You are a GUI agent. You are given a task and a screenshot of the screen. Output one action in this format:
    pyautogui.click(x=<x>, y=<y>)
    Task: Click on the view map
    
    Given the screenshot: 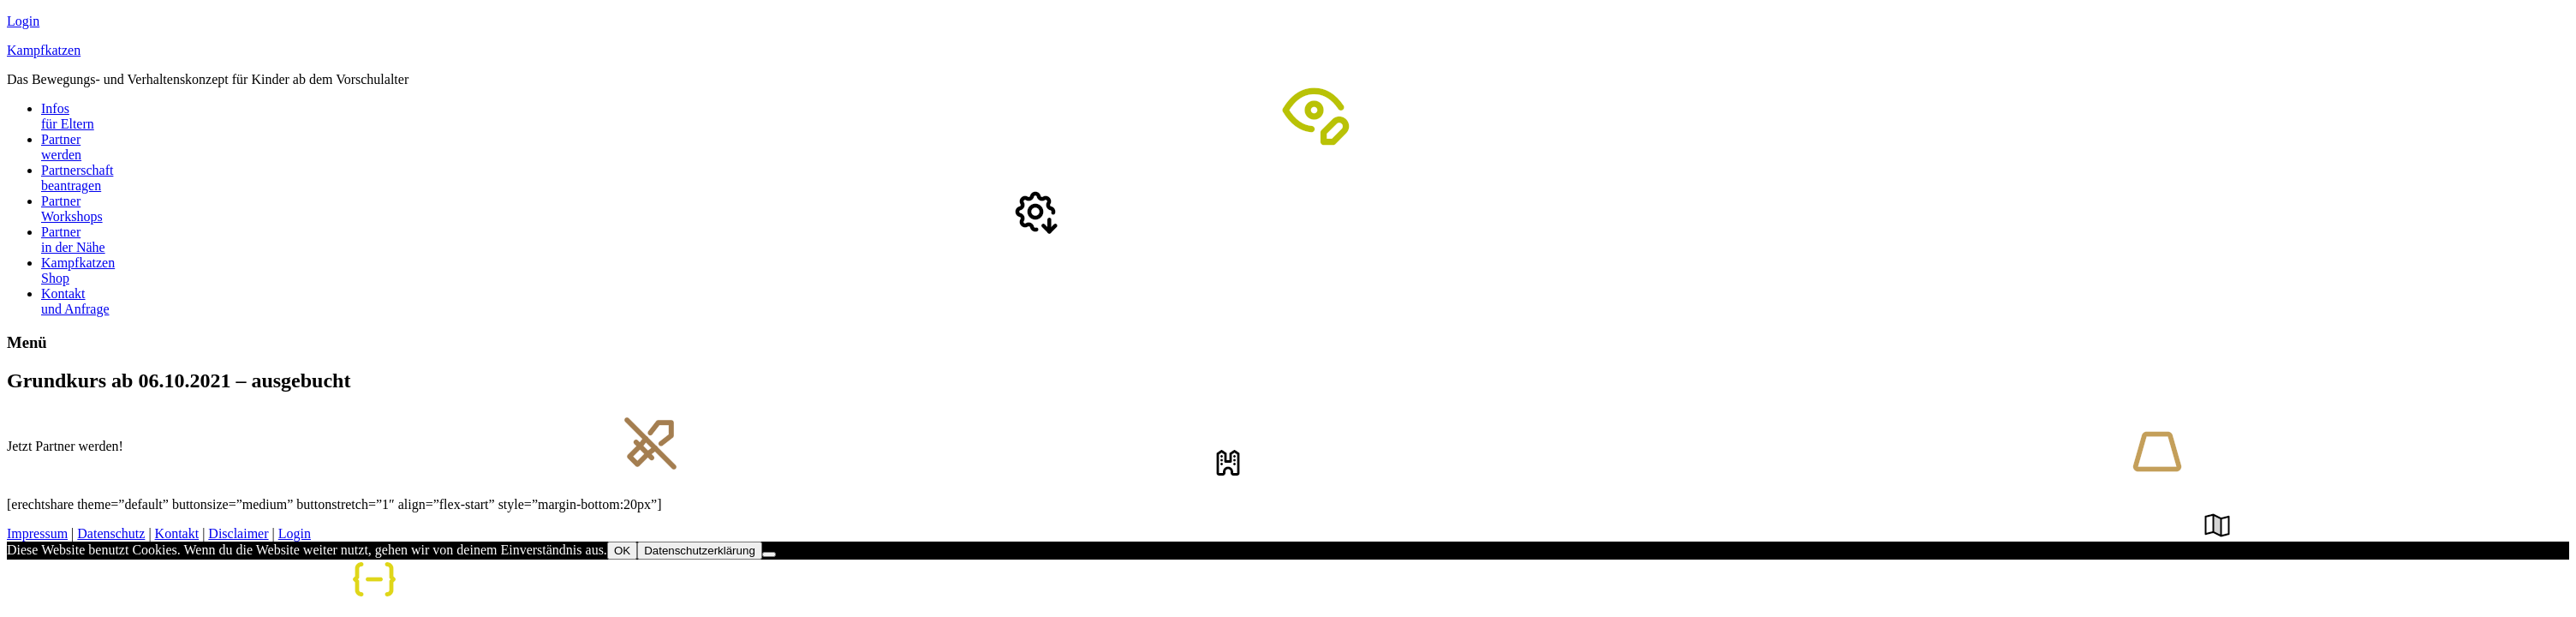 What is the action you would take?
    pyautogui.click(x=2217, y=525)
    